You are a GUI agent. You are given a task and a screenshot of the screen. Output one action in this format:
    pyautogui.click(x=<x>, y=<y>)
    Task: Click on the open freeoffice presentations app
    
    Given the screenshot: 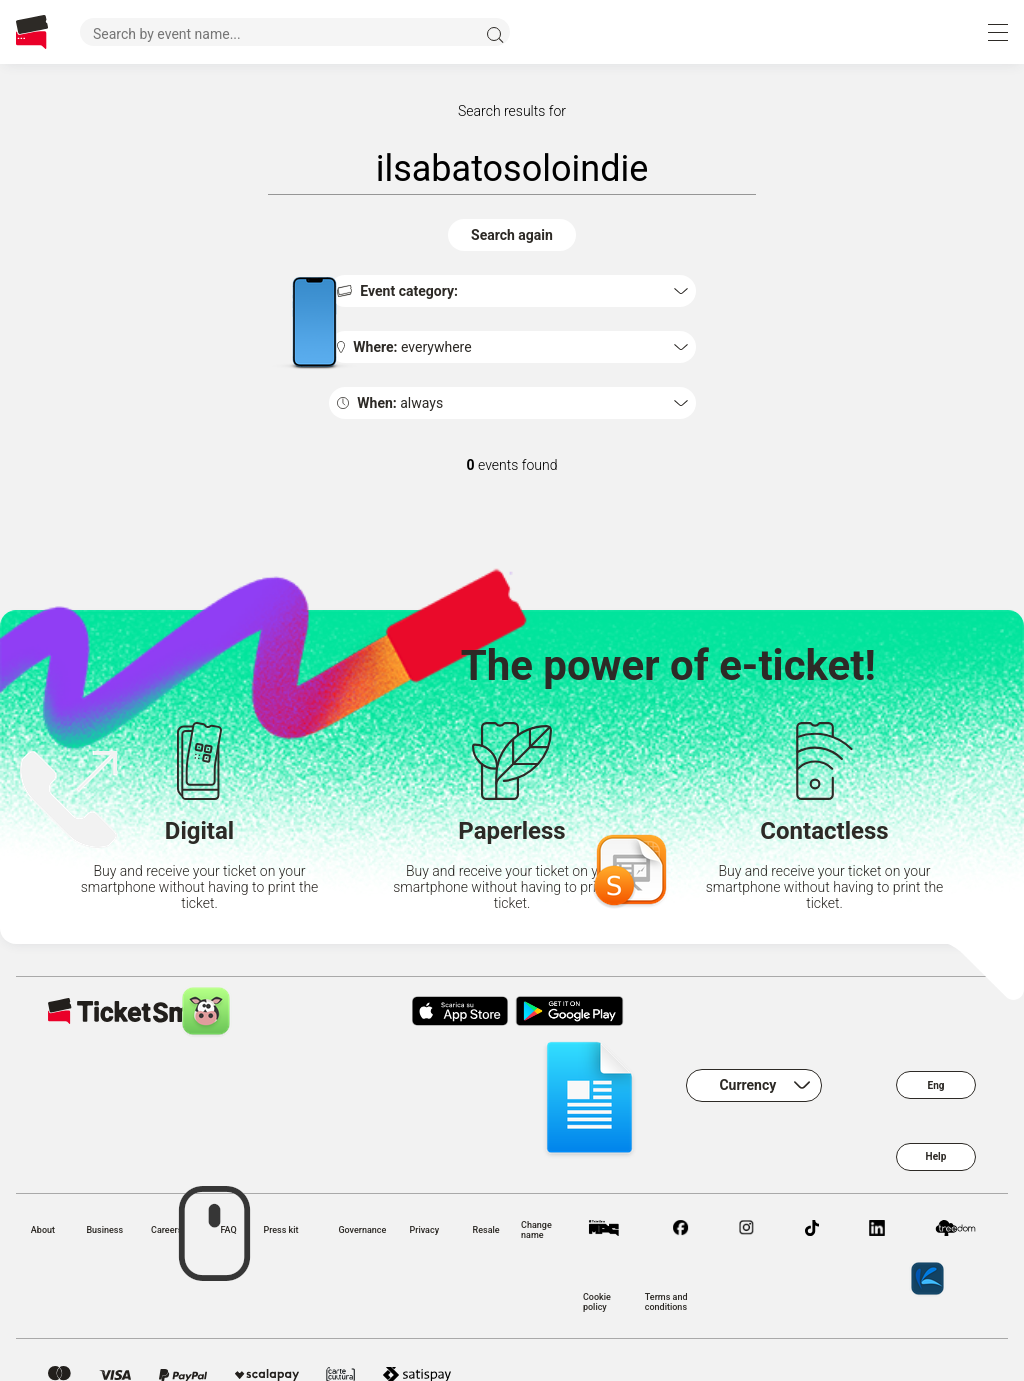 What is the action you would take?
    pyautogui.click(x=631, y=869)
    